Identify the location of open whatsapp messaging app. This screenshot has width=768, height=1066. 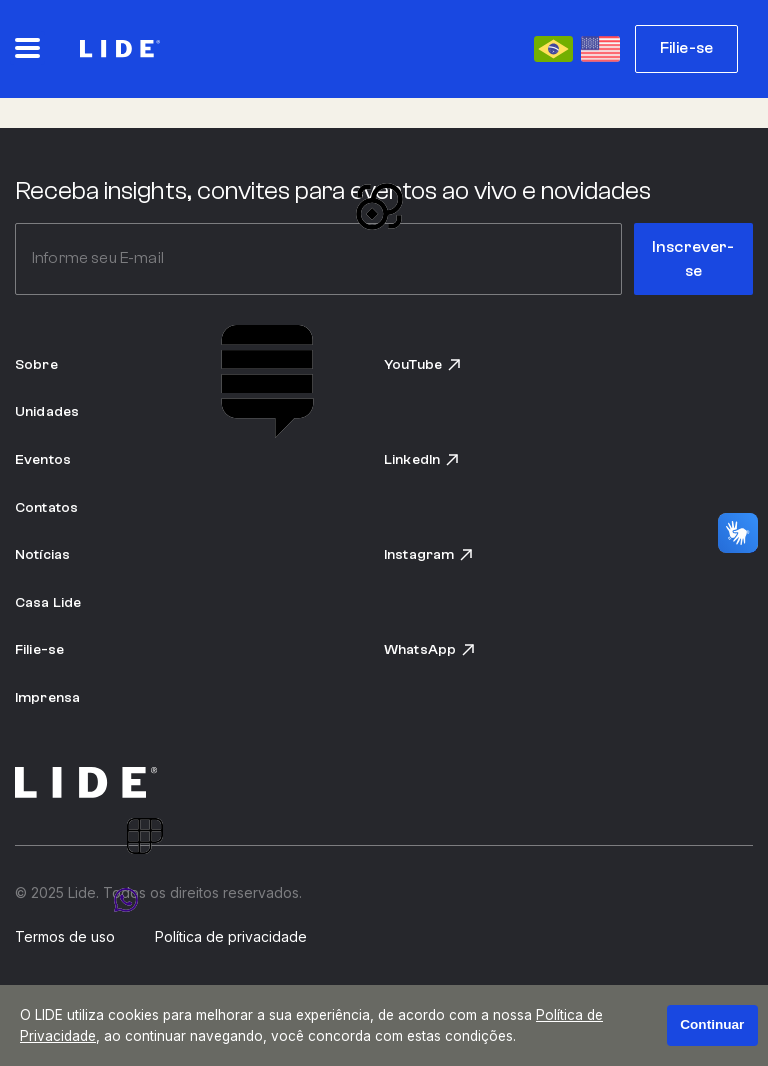
(126, 900).